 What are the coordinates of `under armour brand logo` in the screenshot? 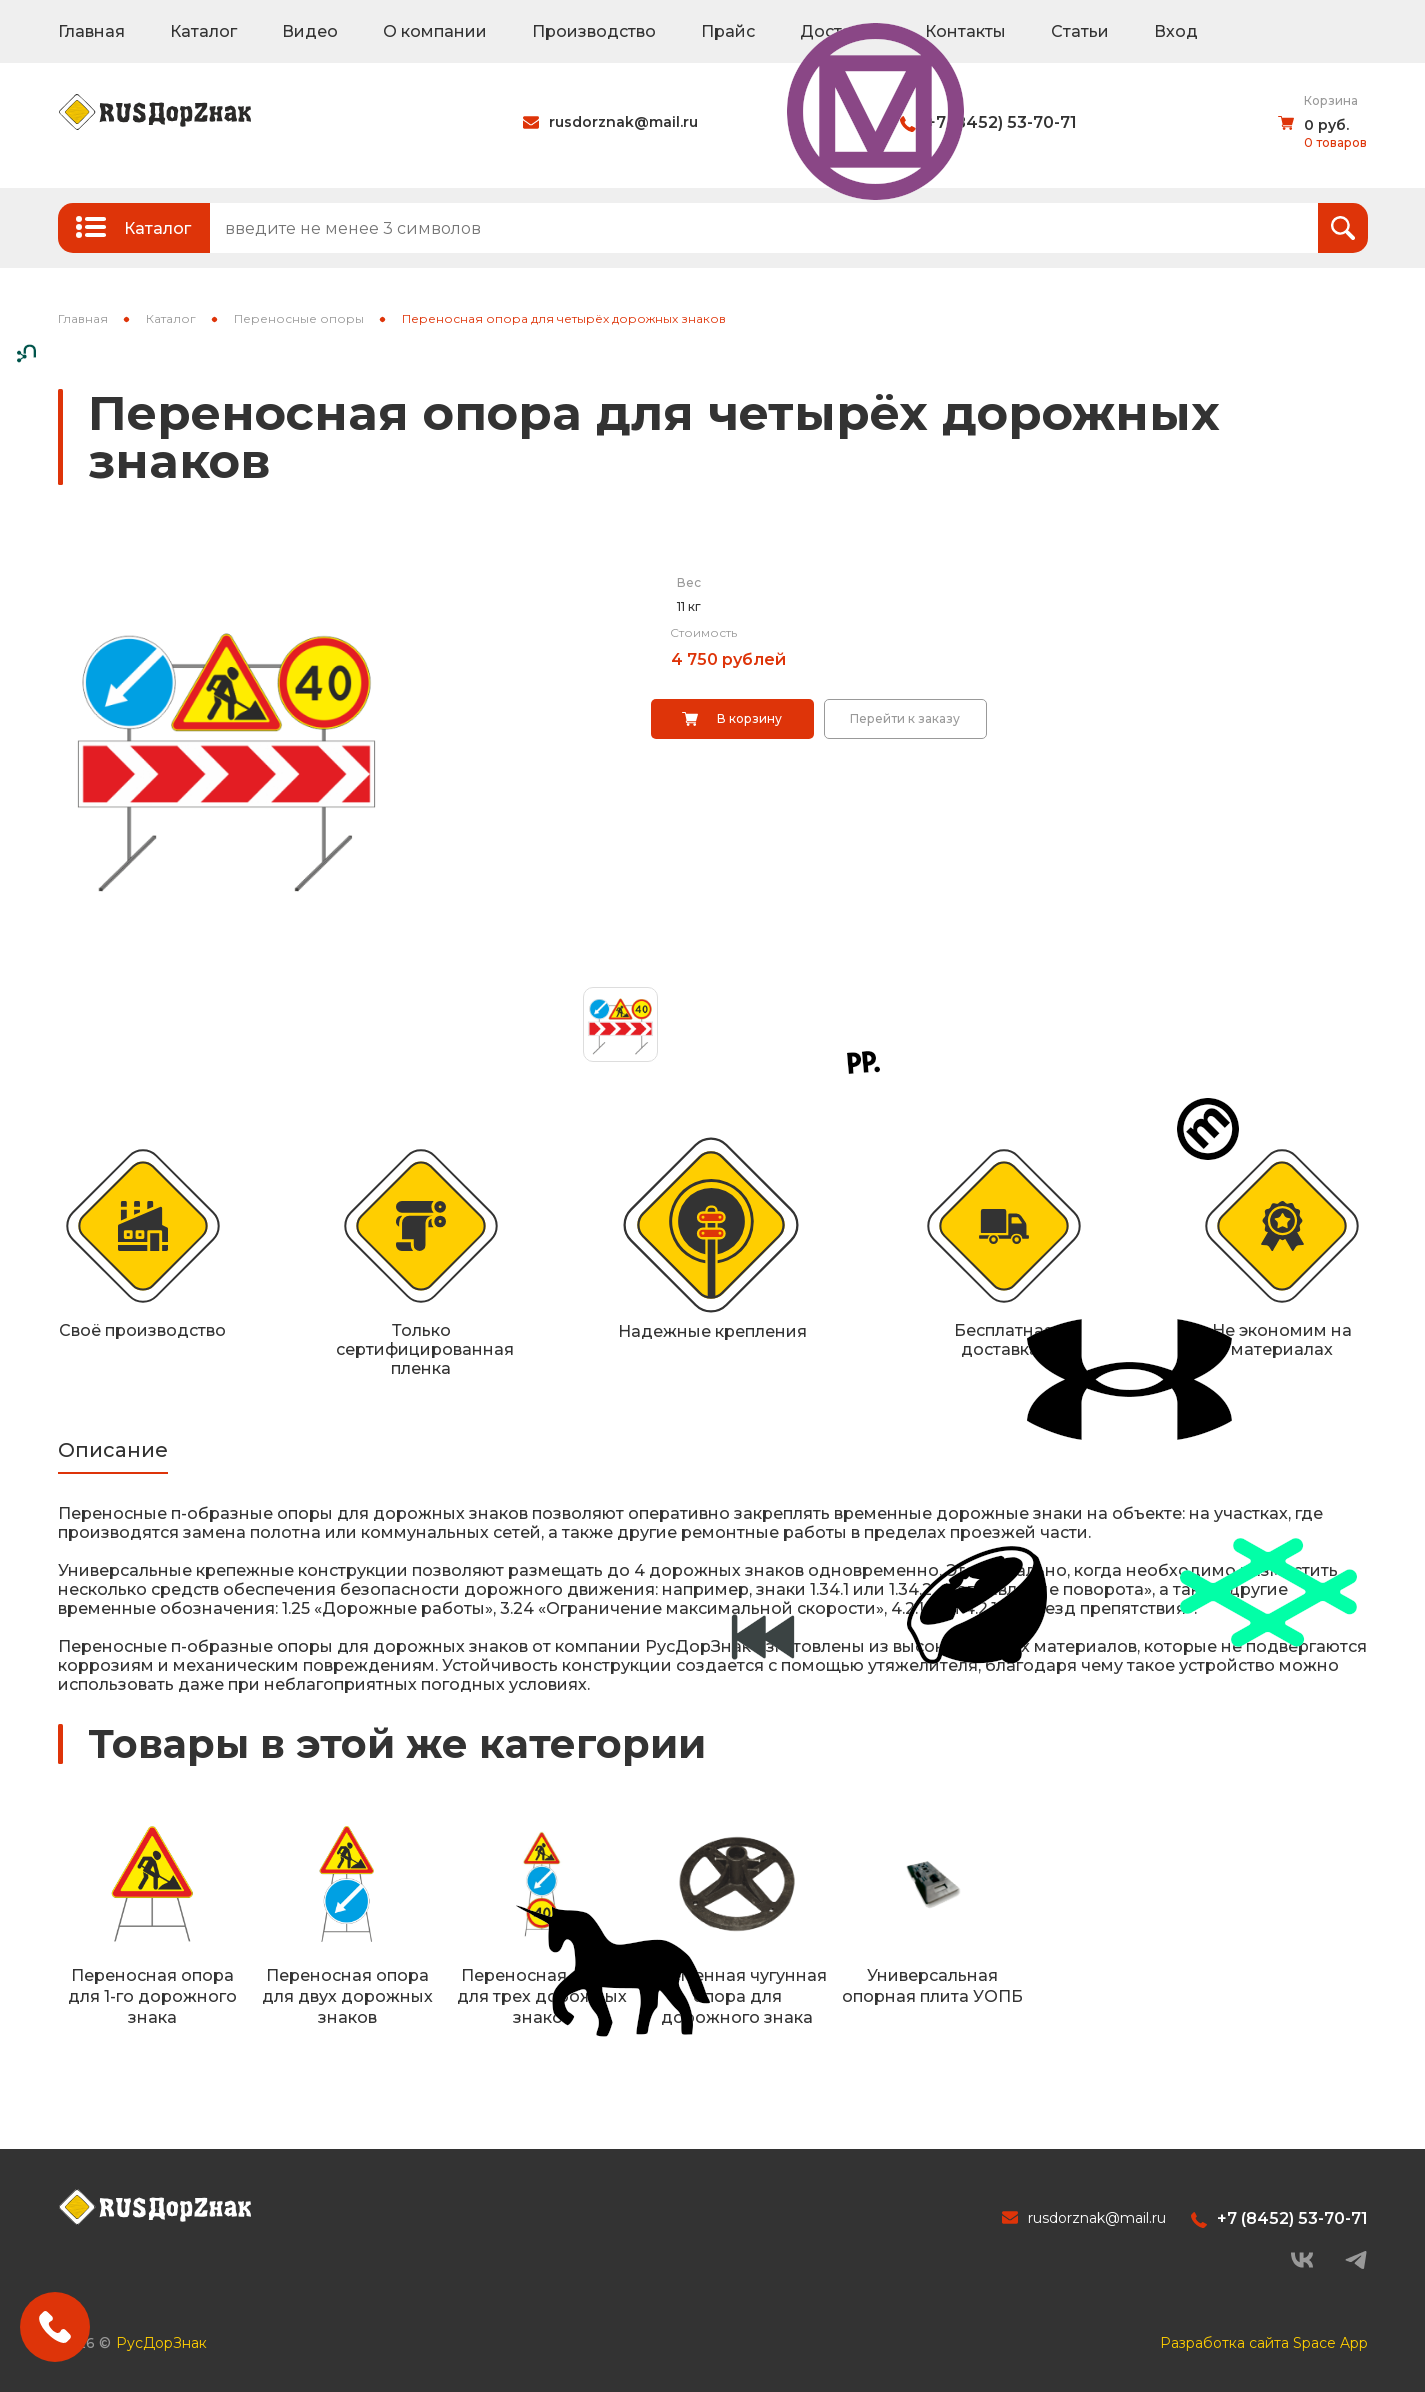 It's located at (1129, 1379).